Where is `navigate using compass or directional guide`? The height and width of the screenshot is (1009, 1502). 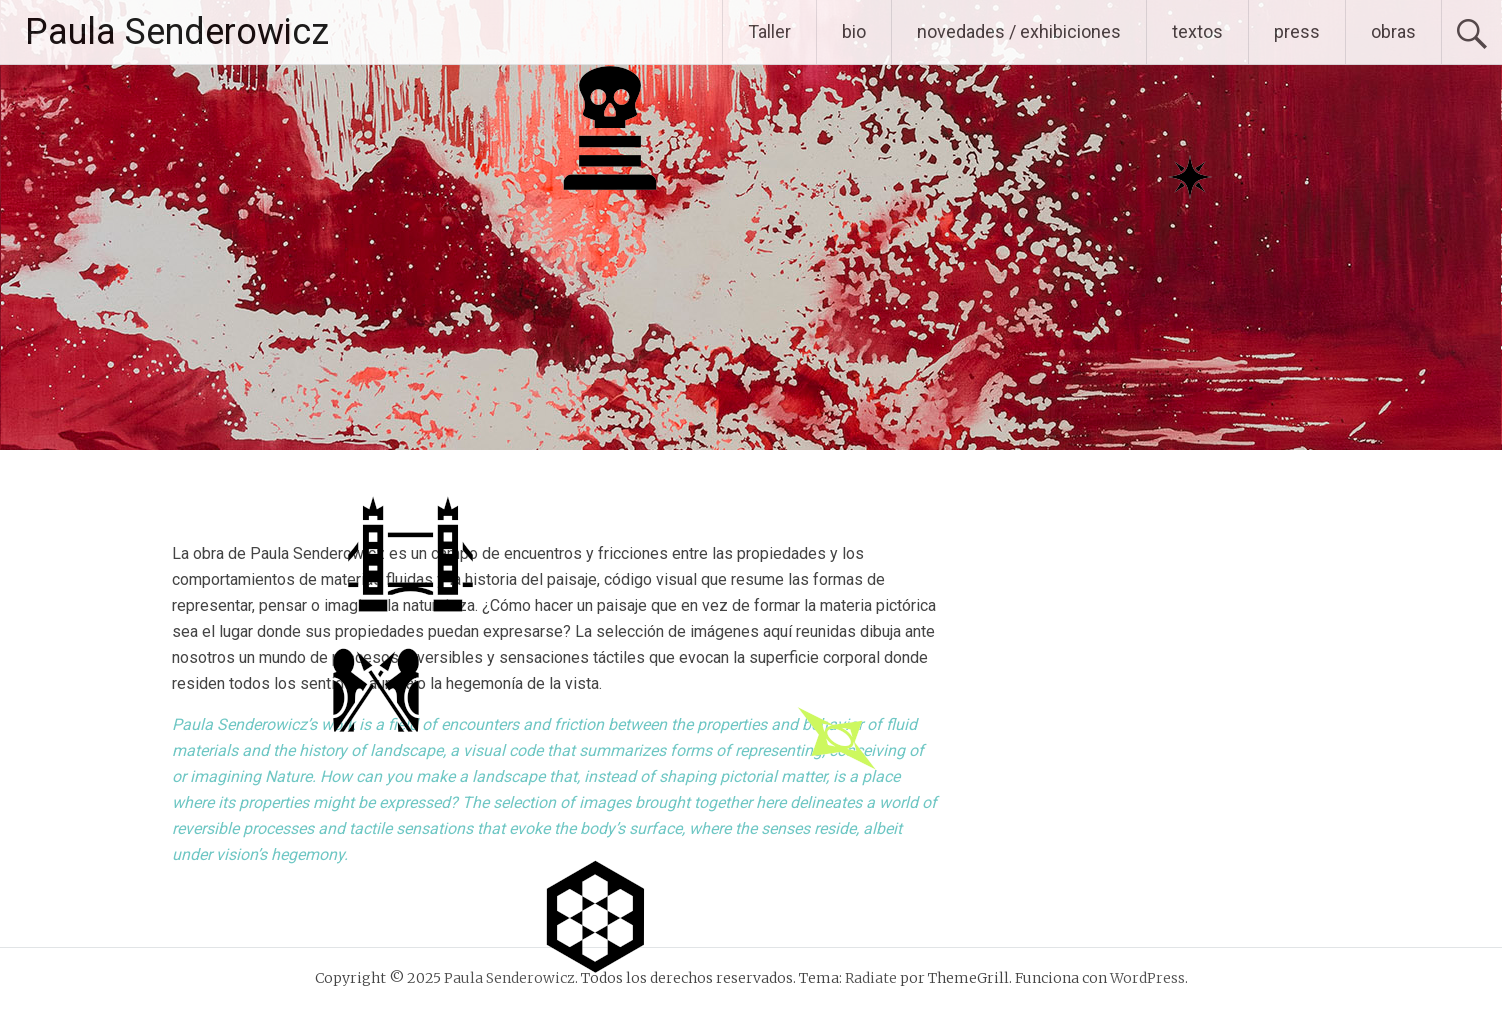
navigate using compass or directional guide is located at coordinates (1190, 177).